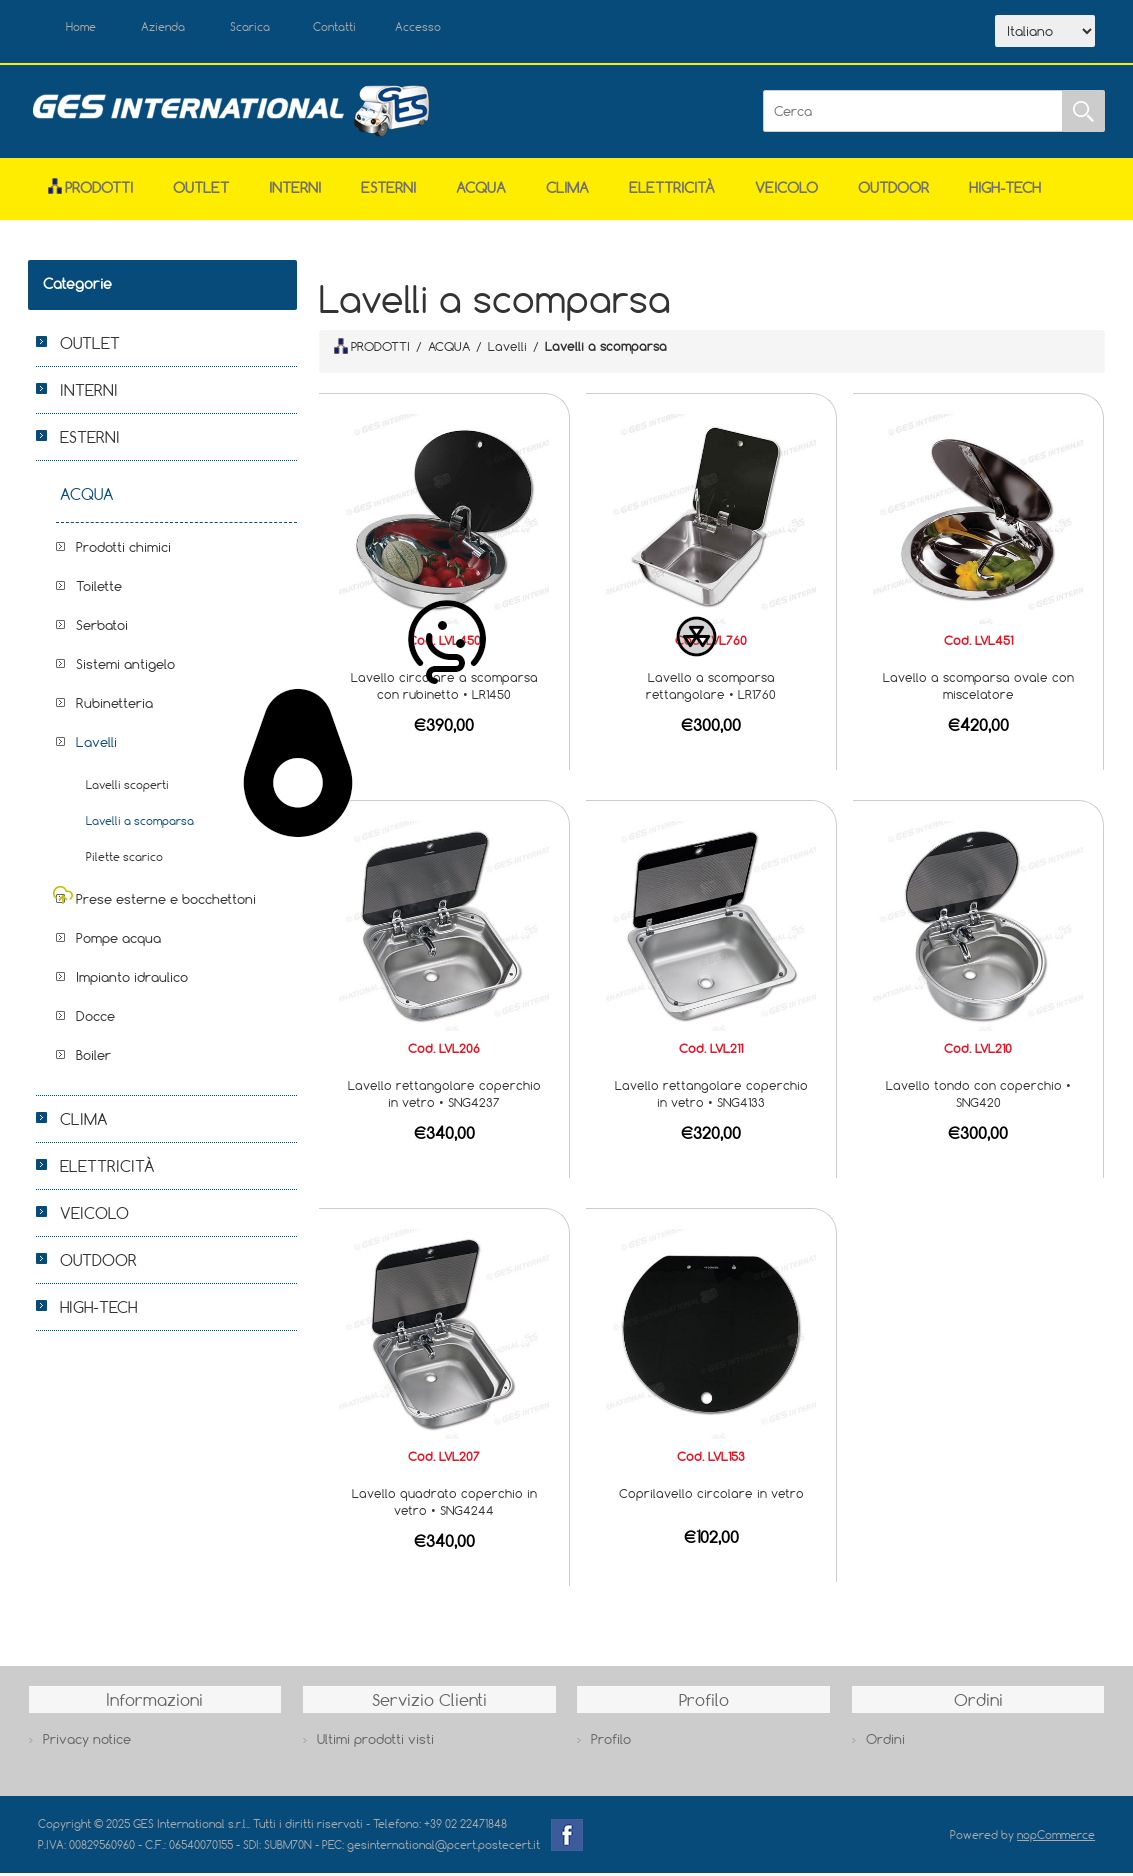 The height and width of the screenshot is (1876, 1133). I want to click on fallout shelter location indicator, so click(696, 636).